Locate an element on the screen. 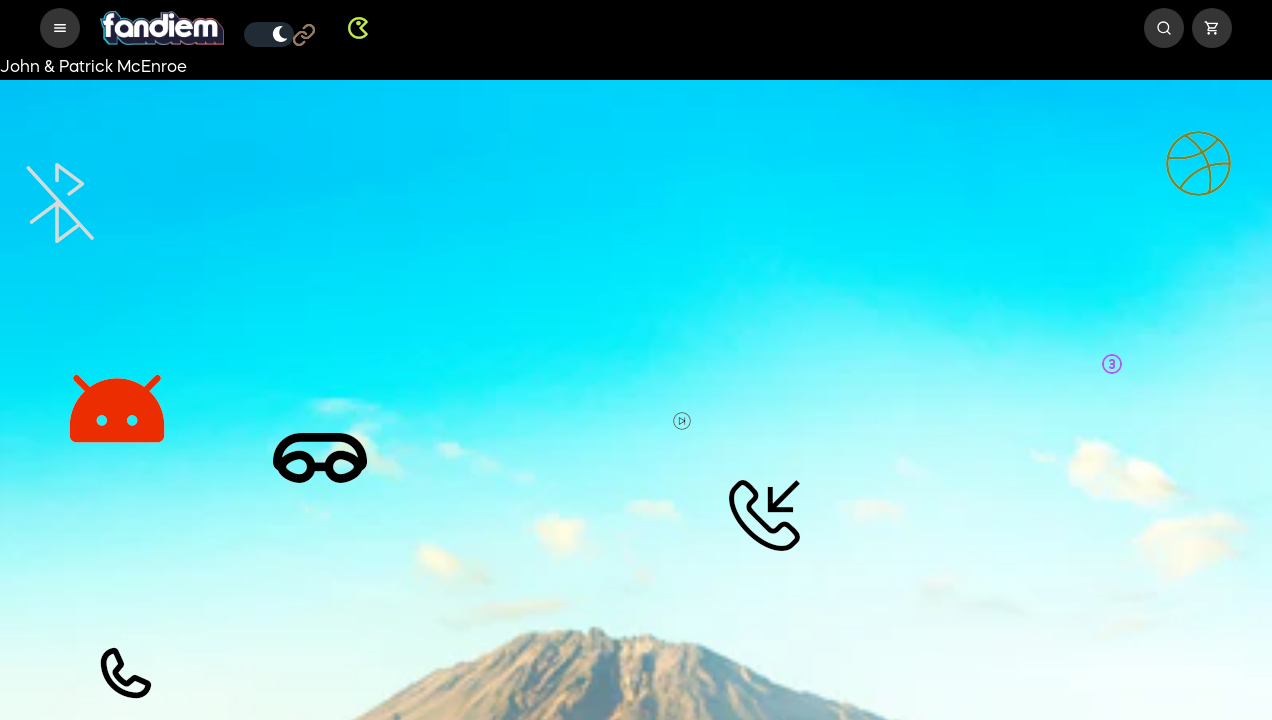  indicates an incoming call is located at coordinates (764, 515).